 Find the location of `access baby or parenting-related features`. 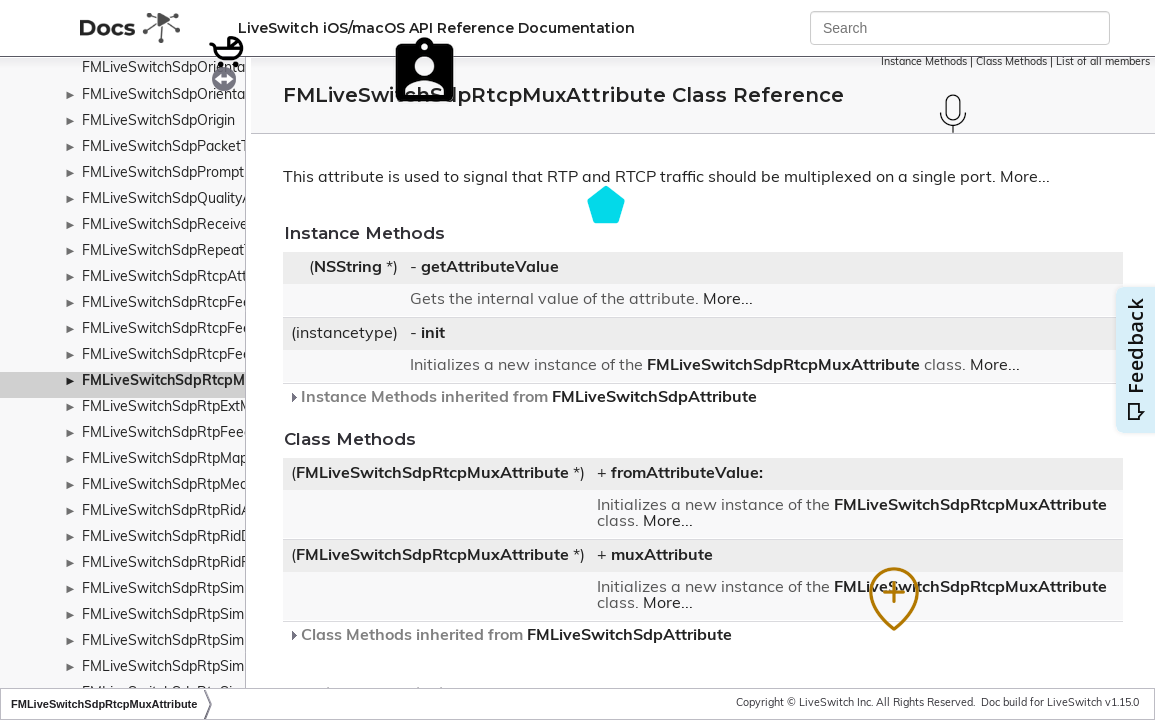

access baby or parenting-related features is located at coordinates (226, 50).